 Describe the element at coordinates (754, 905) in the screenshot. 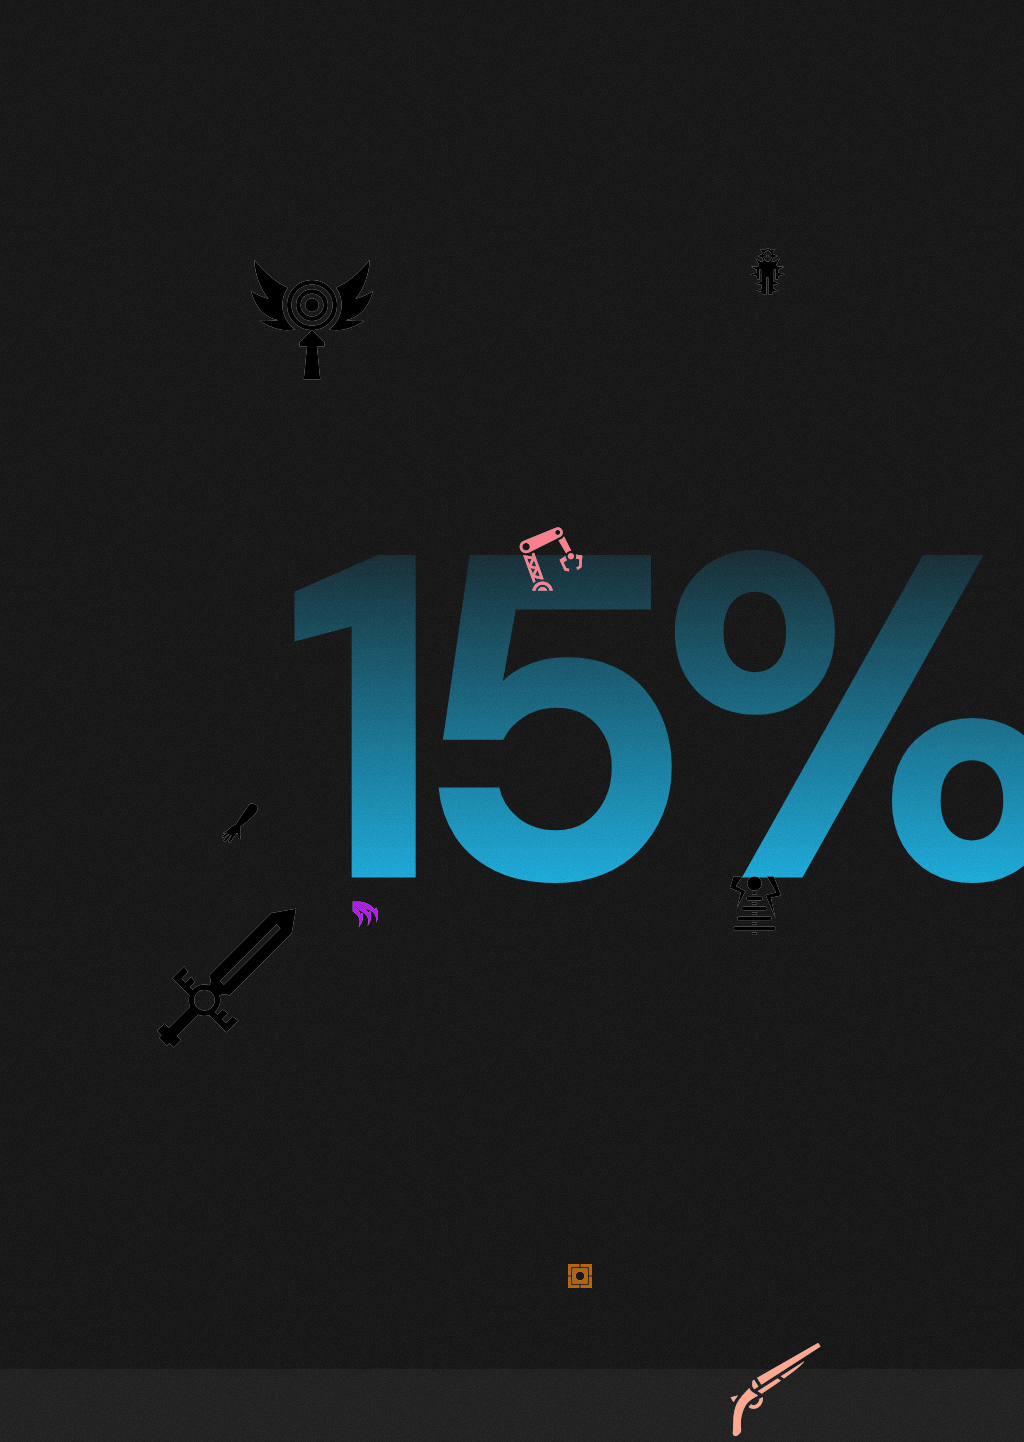

I see `indicates electricity or power generation` at that location.